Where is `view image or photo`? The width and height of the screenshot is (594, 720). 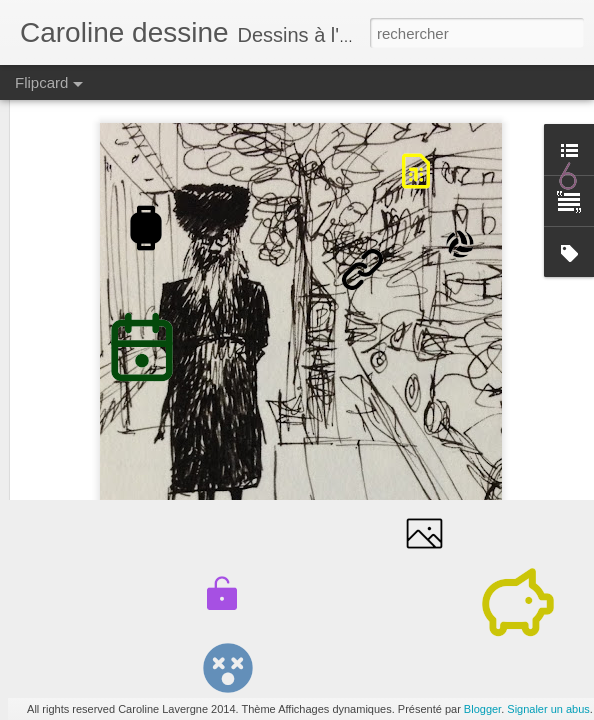 view image or photo is located at coordinates (424, 533).